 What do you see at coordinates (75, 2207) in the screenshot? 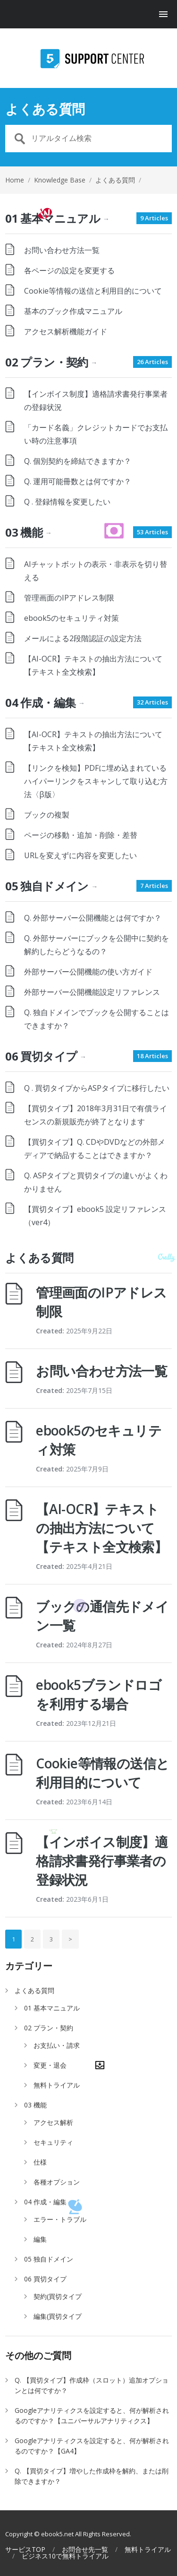
I see `access radar or scanning features` at bounding box center [75, 2207].